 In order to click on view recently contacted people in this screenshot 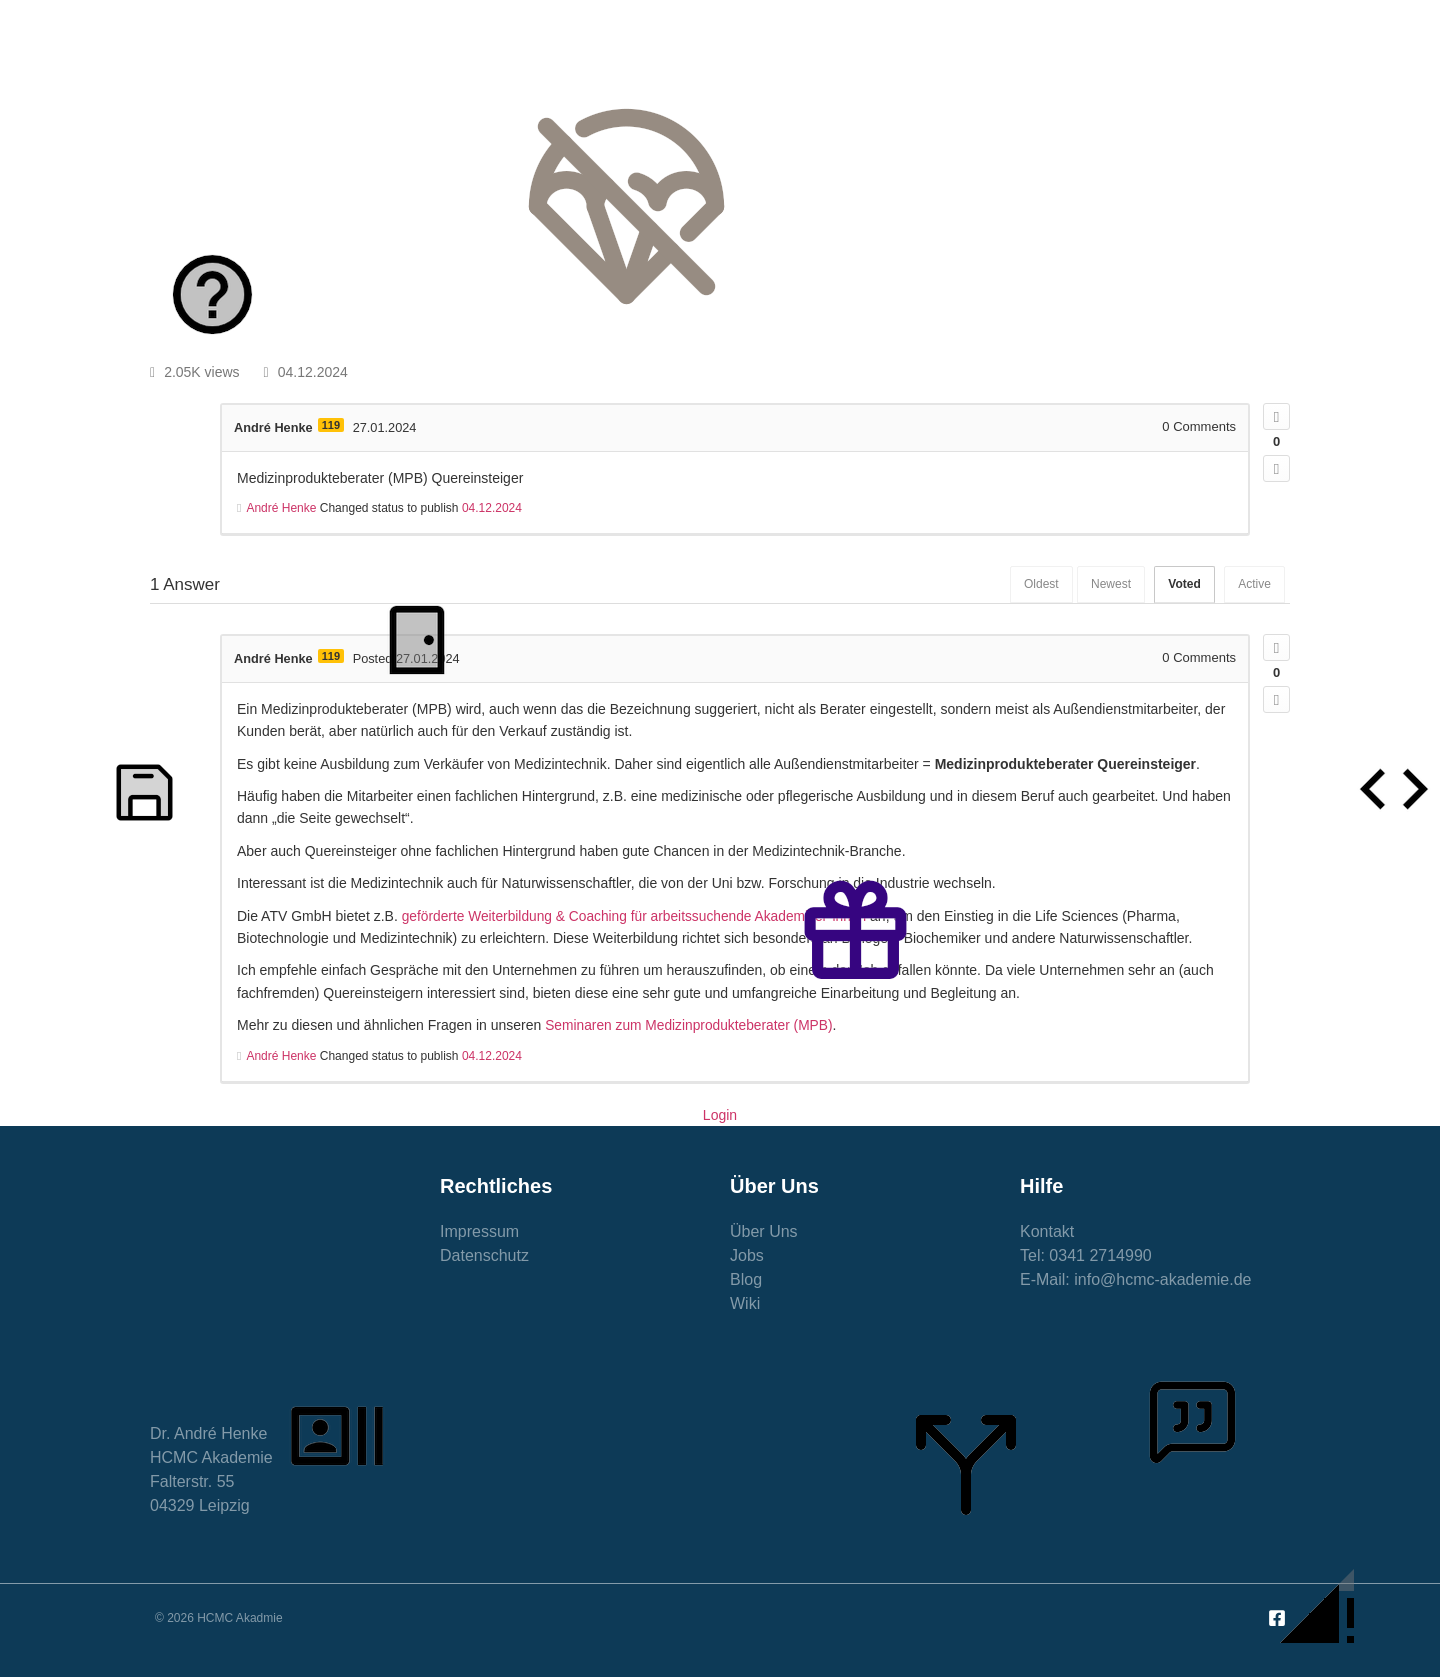, I will do `click(337, 1436)`.